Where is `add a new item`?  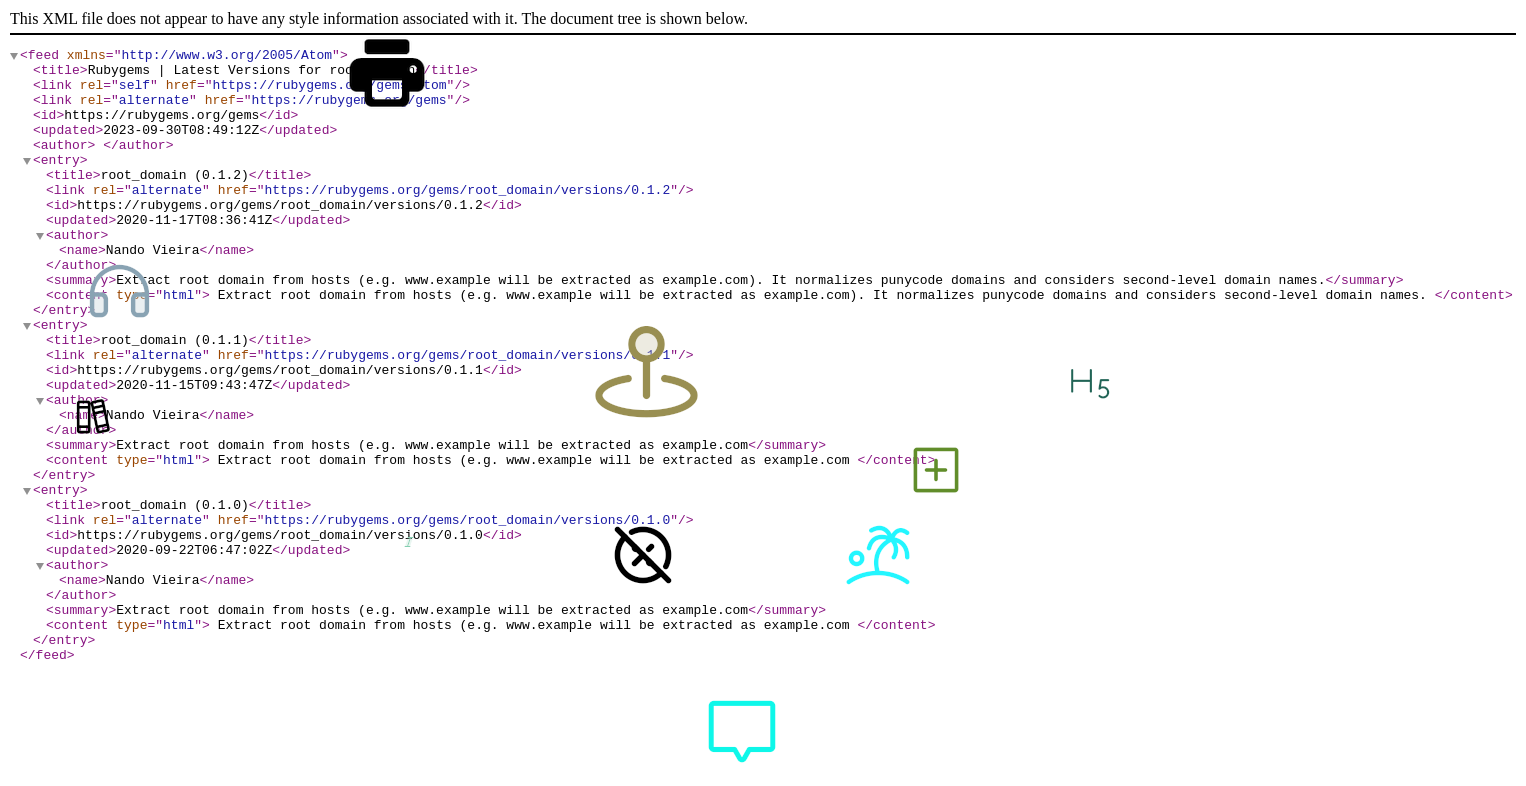 add a new item is located at coordinates (936, 470).